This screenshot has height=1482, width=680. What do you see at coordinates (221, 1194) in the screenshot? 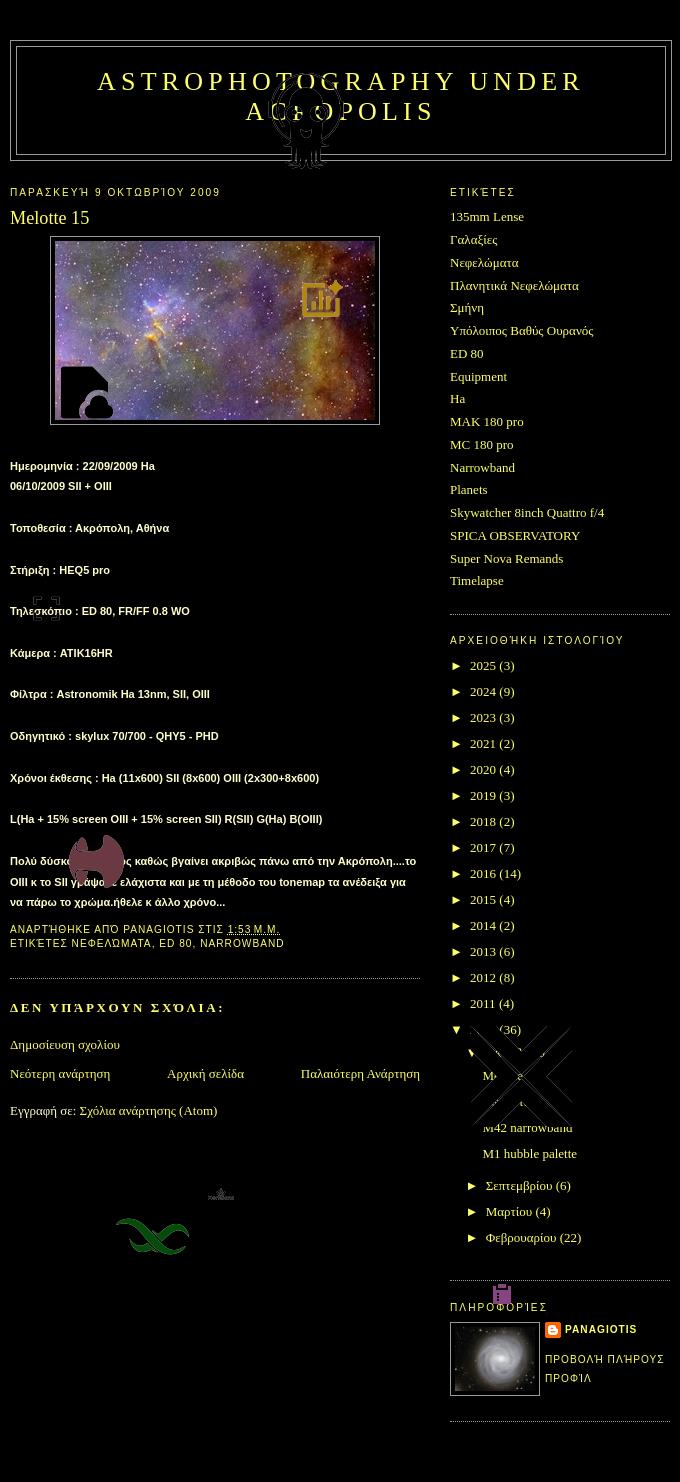
I see `morrisons supermarket app or website` at bounding box center [221, 1194].